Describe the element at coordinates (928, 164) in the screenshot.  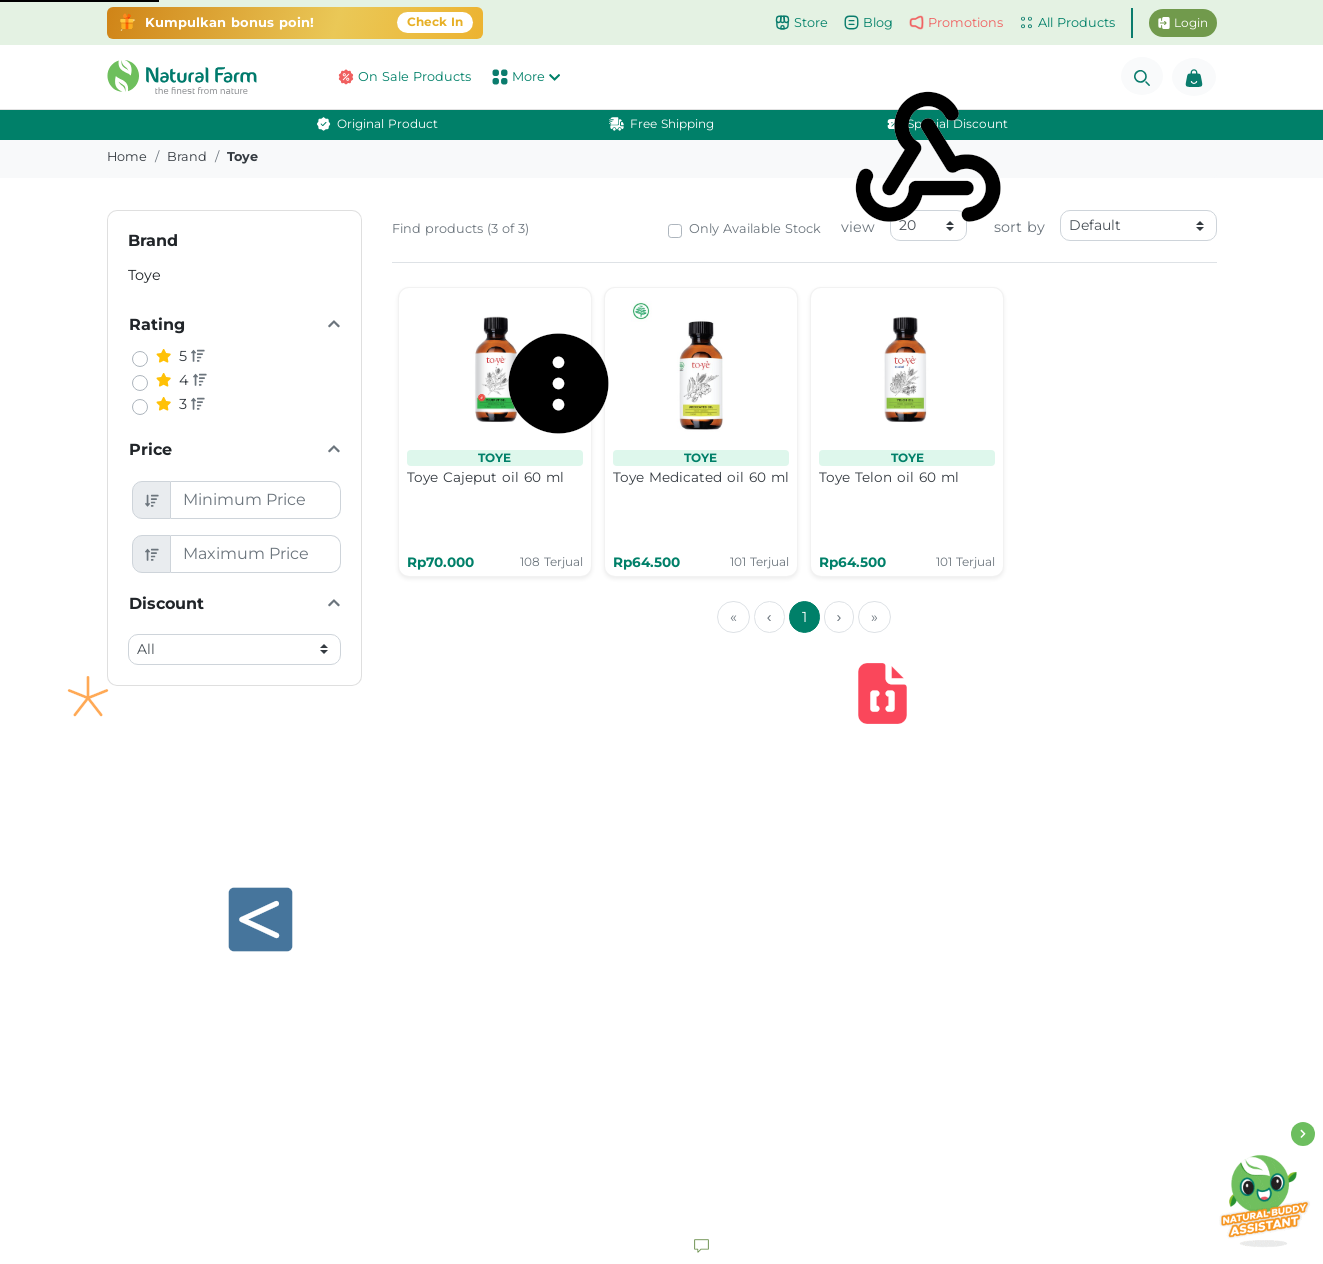
I see `configure webhook integrations` at that location.